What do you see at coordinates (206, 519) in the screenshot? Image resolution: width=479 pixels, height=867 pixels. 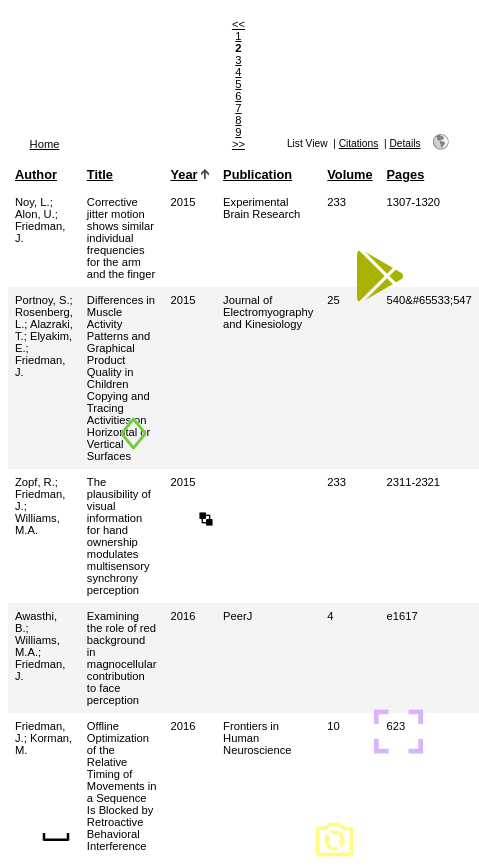 I see `send selected object to back of layer stack` at bounding box center [206, 519].